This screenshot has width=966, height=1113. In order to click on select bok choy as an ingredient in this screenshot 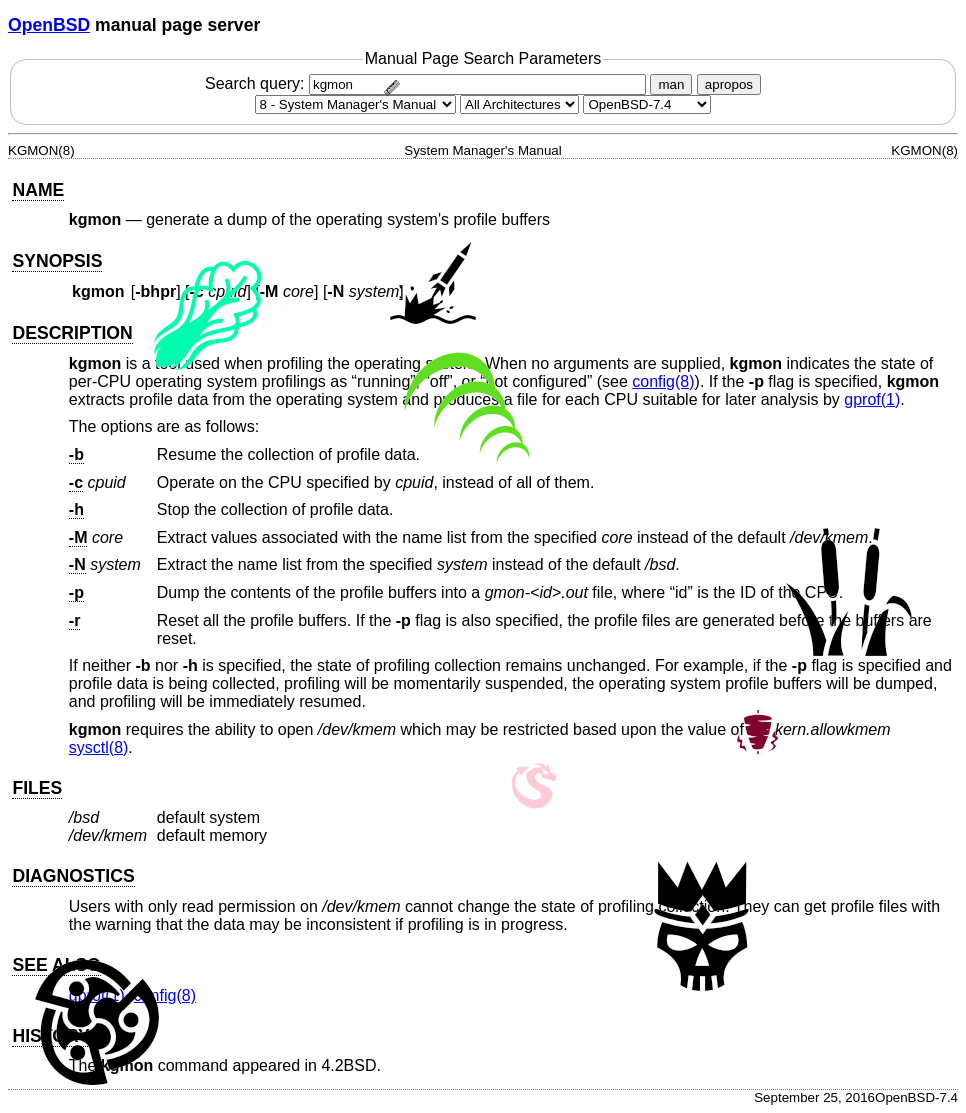, I will do `click(207, 315)`.